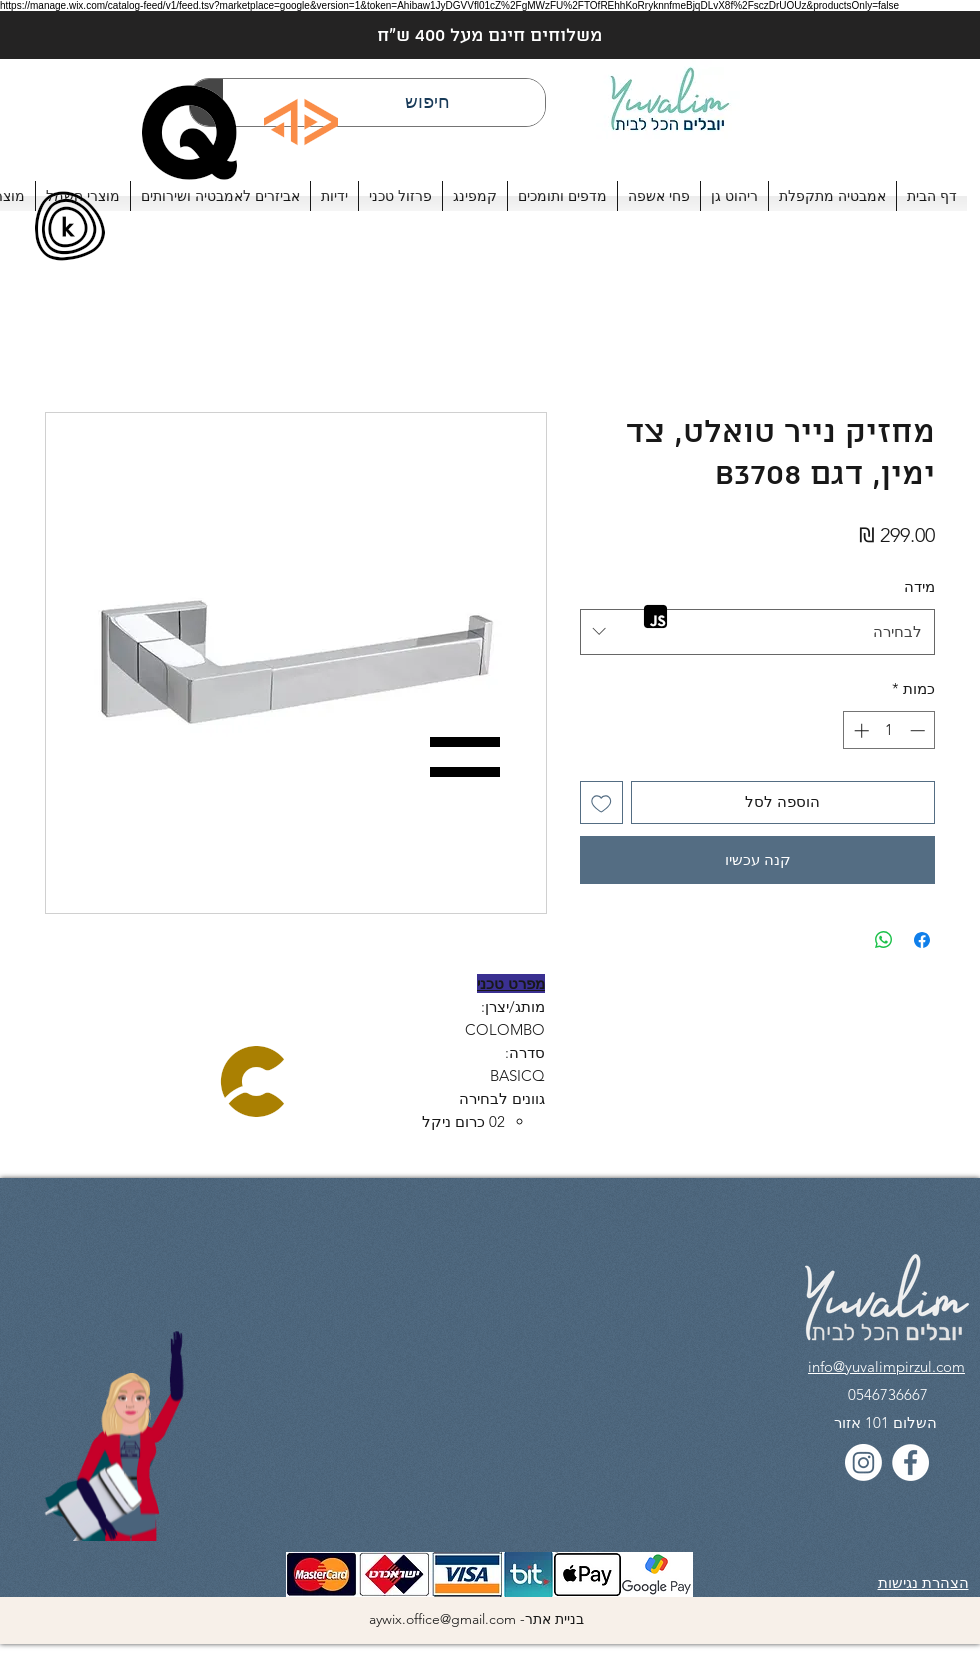  I want to click on indicates equal or balanced values, so click(465, 757).